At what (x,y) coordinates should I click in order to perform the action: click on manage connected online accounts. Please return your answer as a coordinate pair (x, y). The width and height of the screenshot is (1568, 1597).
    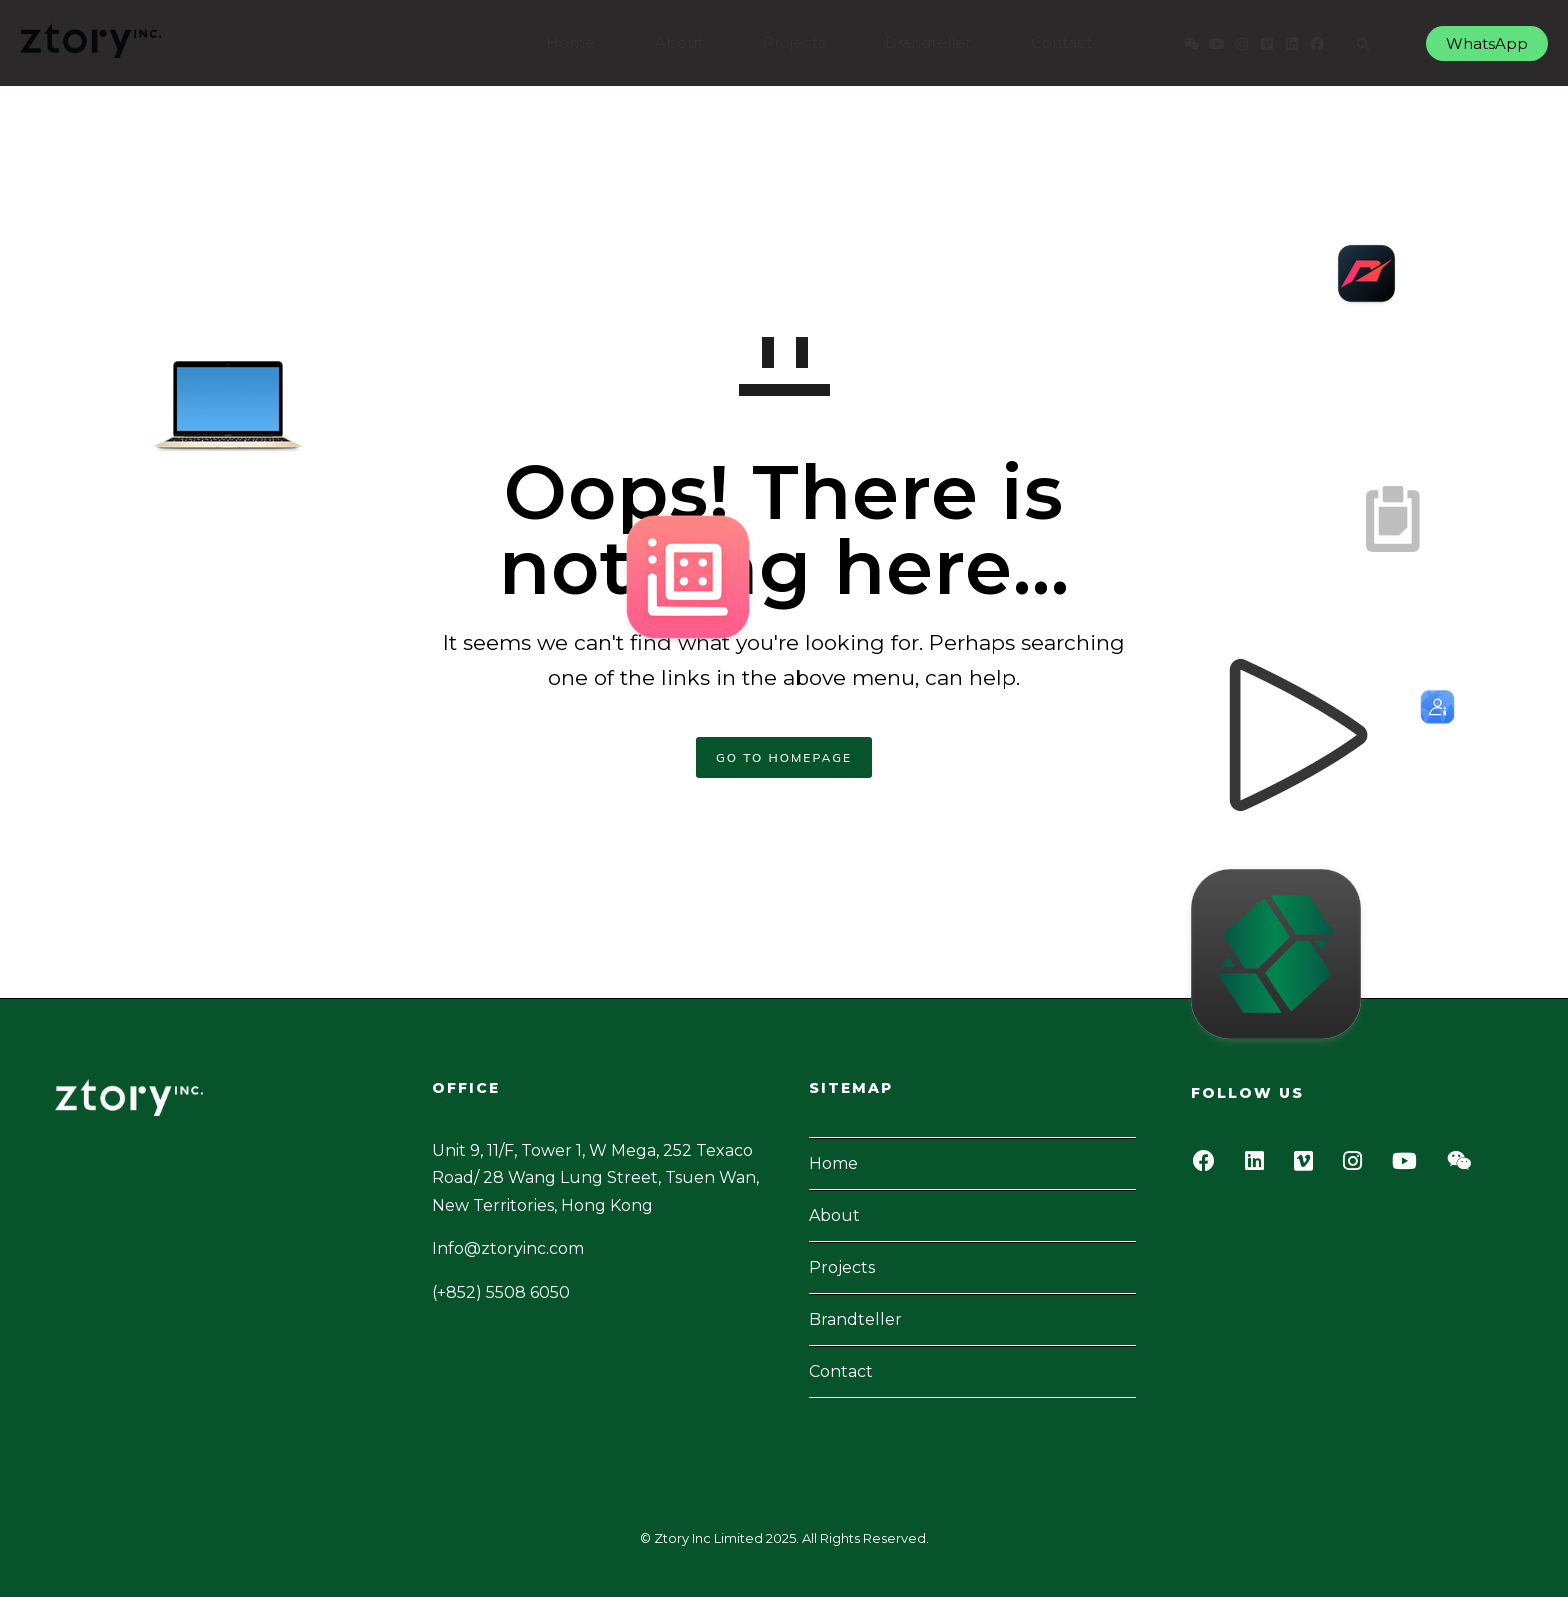
    Looking at the image, I should click on (1437, 707).